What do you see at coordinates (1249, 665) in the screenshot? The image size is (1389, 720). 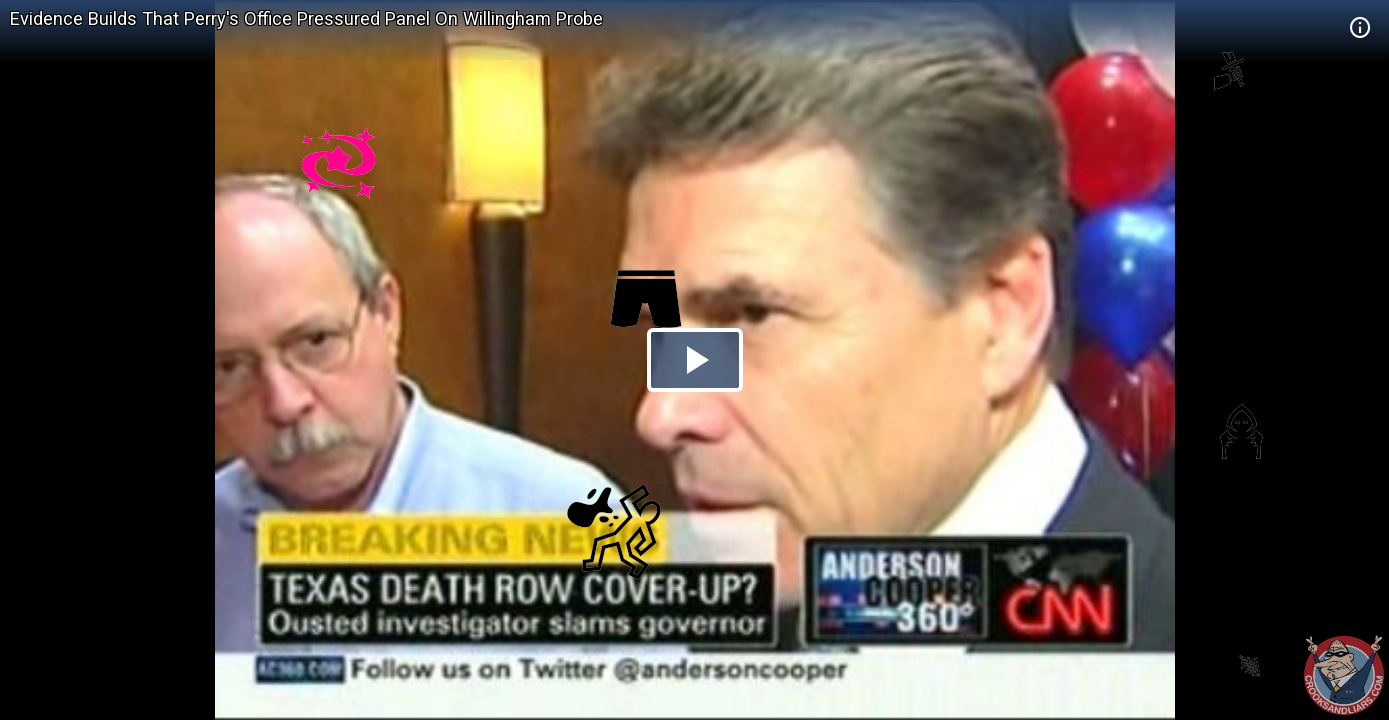 I see `indicates electrical frequency or power level` at bounding box center [1249, 665].